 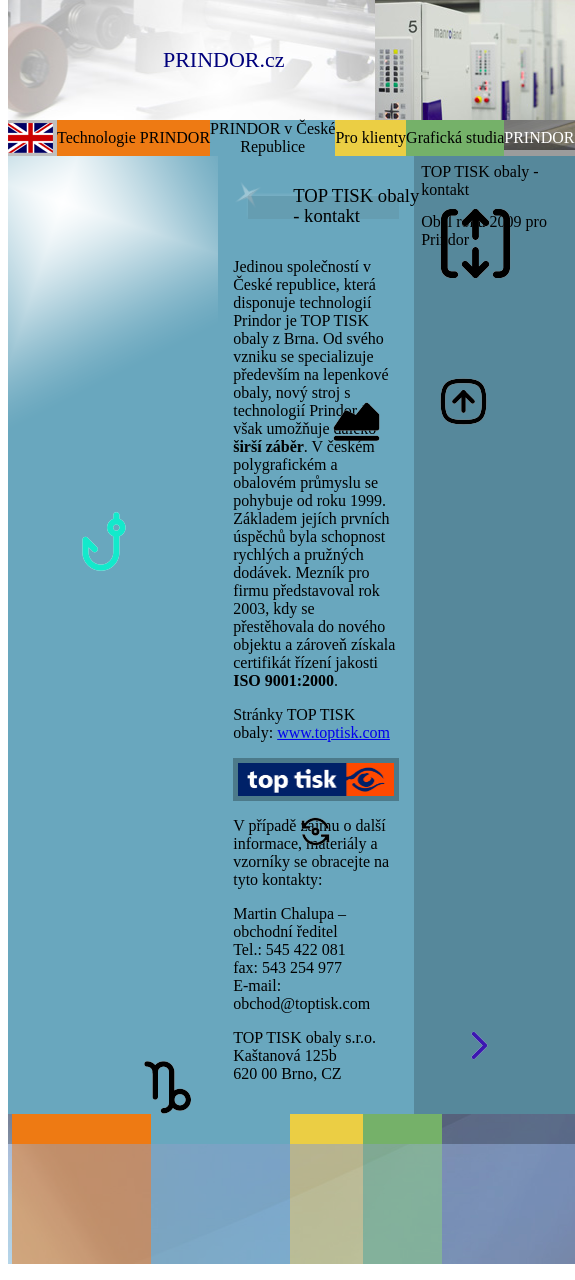 What do you see at coordinates (169, 1086) in the screenshot?
I see `capricorn zodiac sign symbol` at bounding box center [169, 1086].